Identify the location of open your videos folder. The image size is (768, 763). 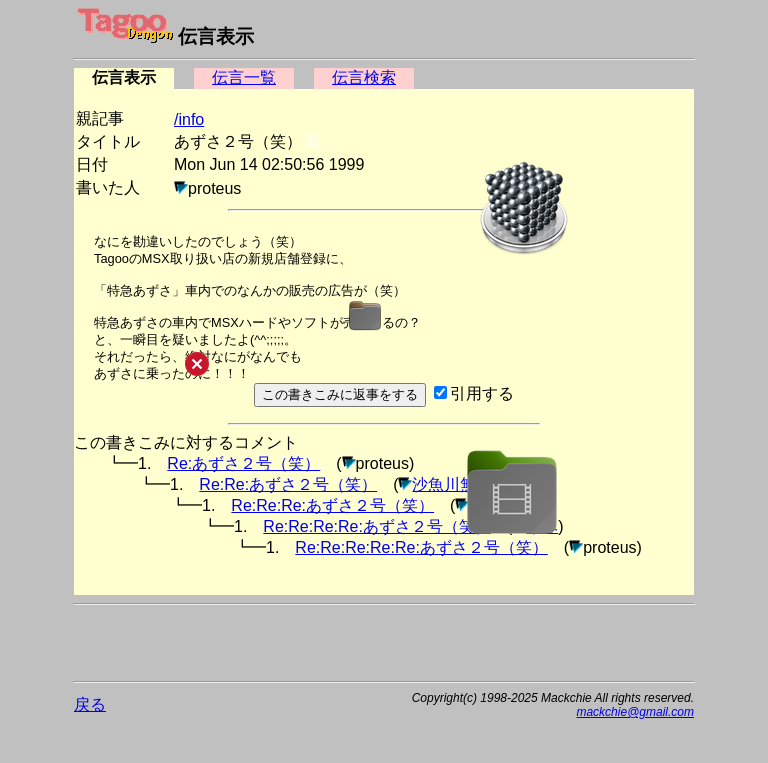
(512, 492).